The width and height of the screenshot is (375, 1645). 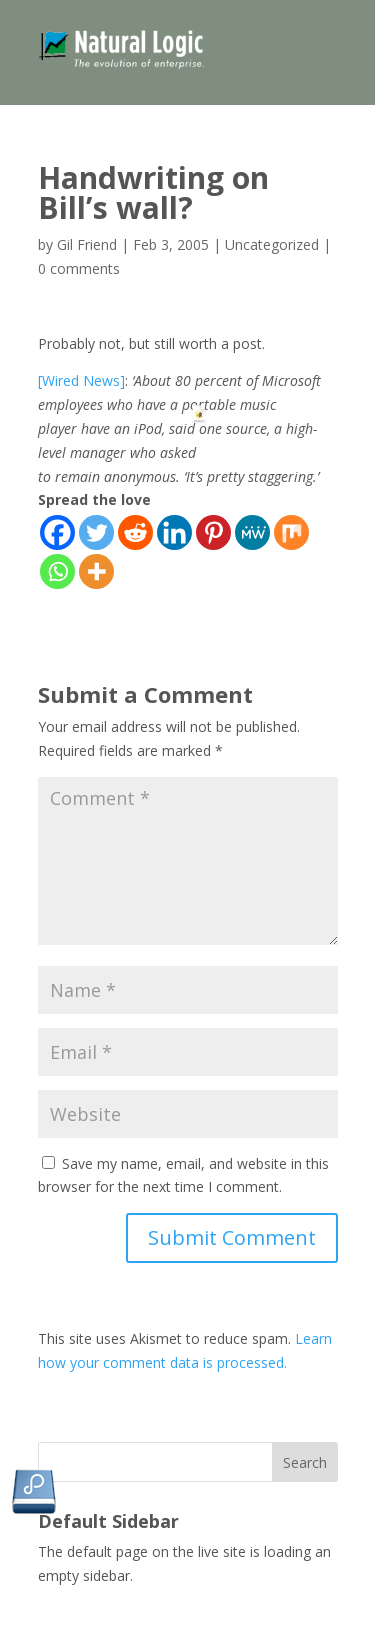 What do you see at coordinates (34, 1493) in the screenshot?
I see `Promise Technology storage device or RAID controller` at bounding box center [34, 1493].